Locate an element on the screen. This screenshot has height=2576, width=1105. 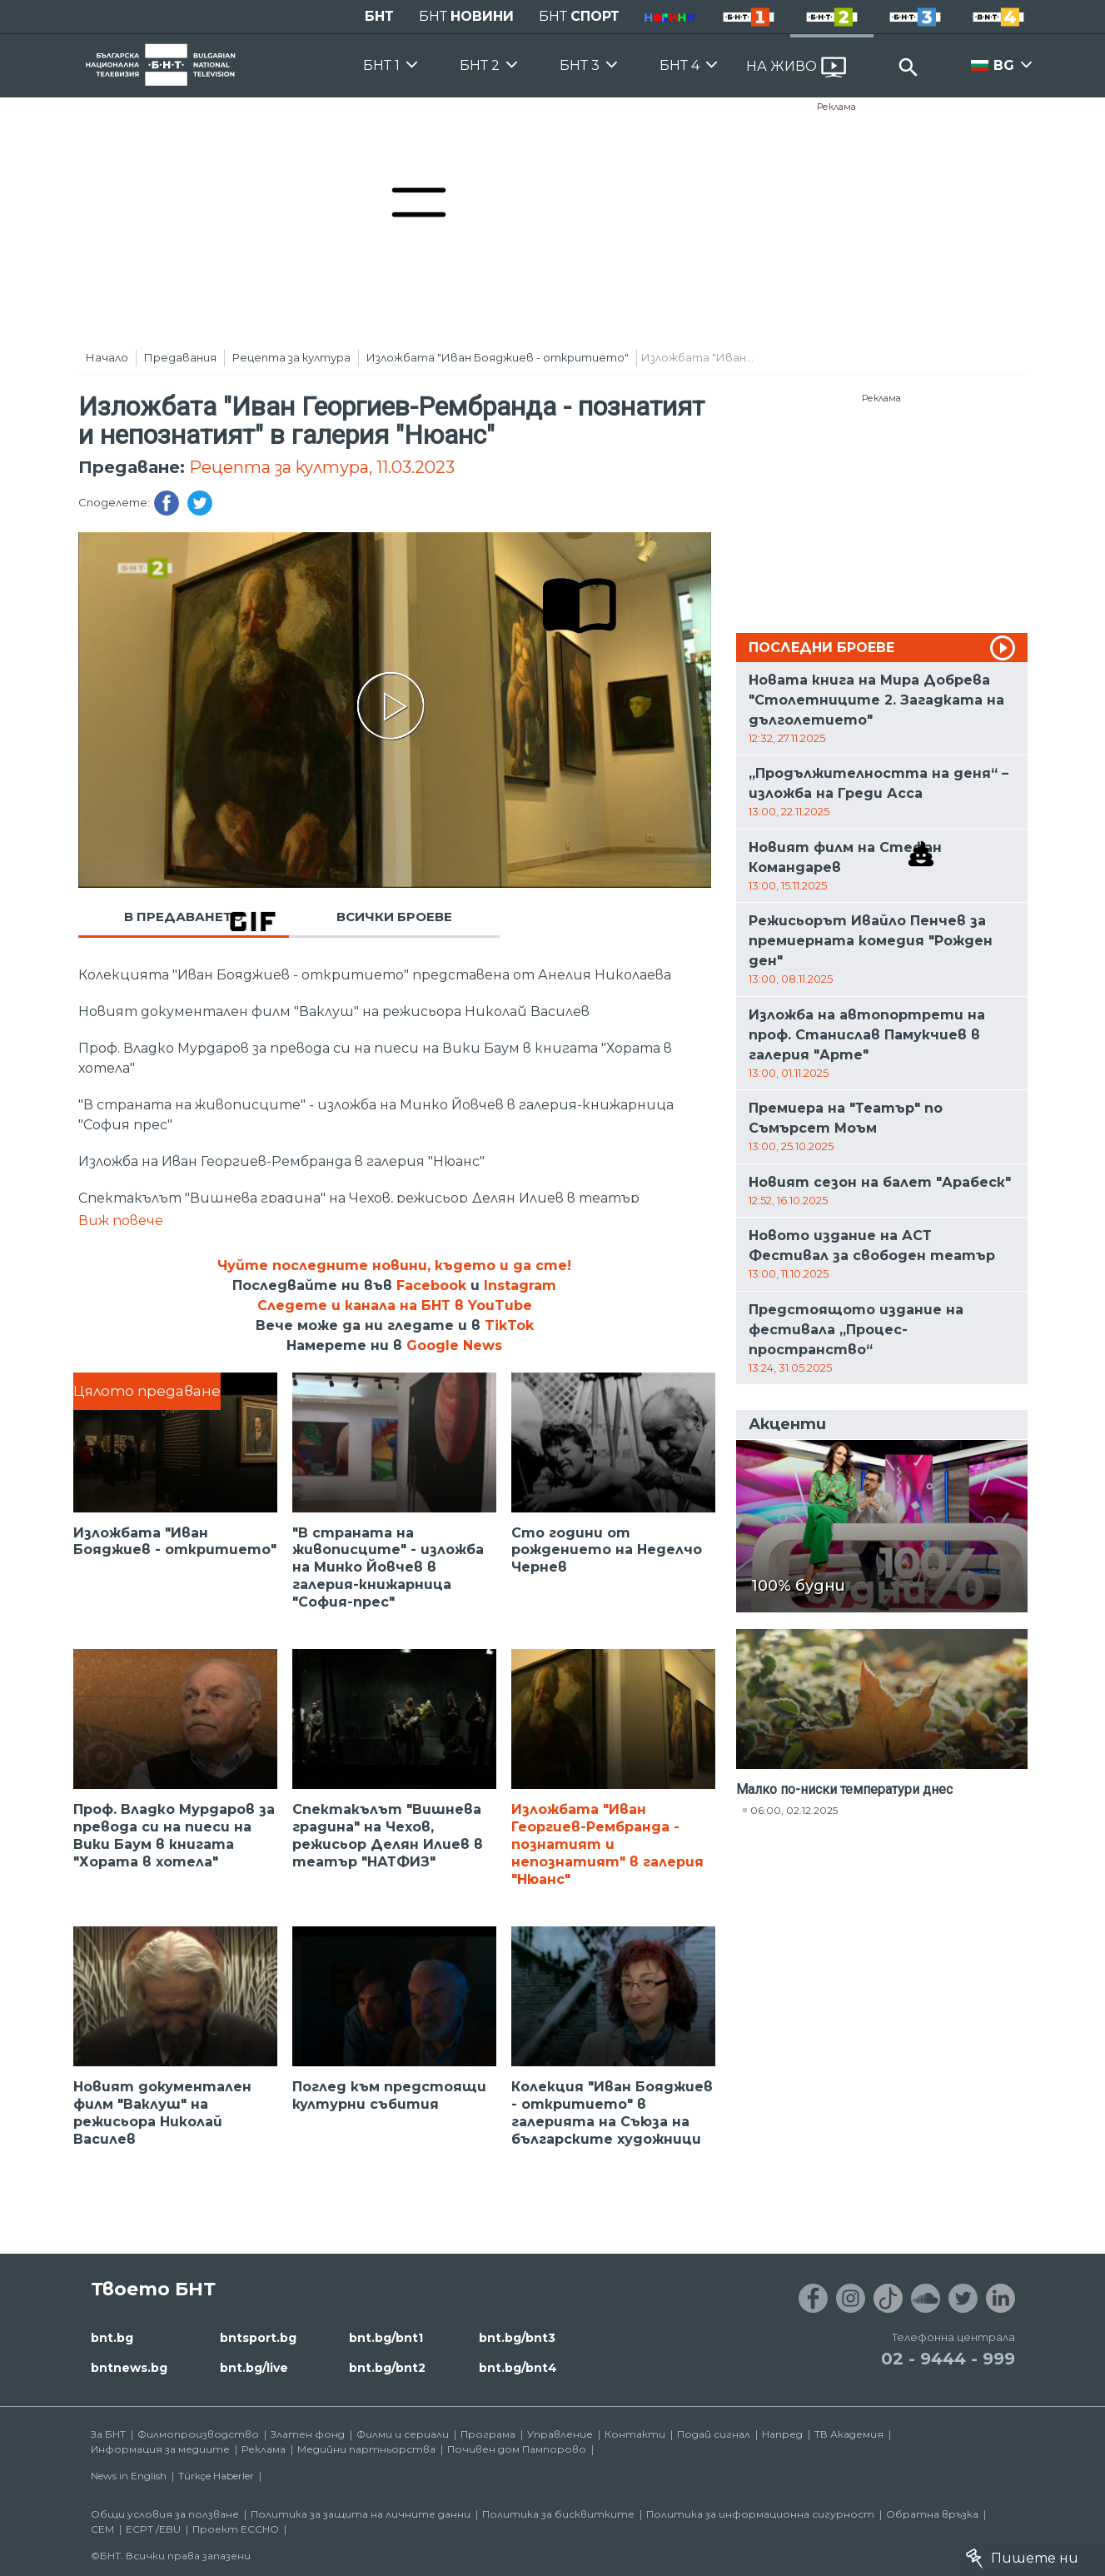
import contacts from address book is located at coordinates (580, 603).